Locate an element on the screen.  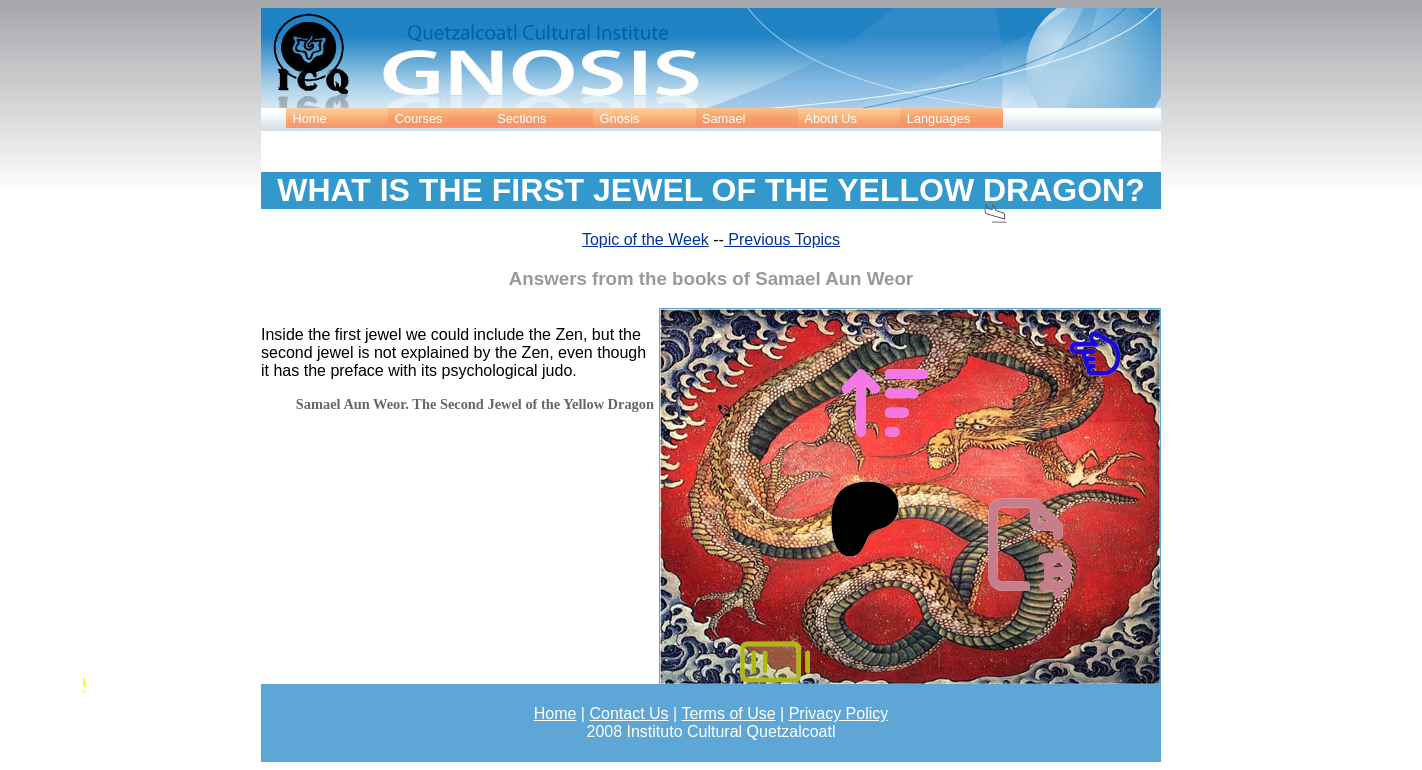
sort list in ascending order is located at coordinates (885, 403).